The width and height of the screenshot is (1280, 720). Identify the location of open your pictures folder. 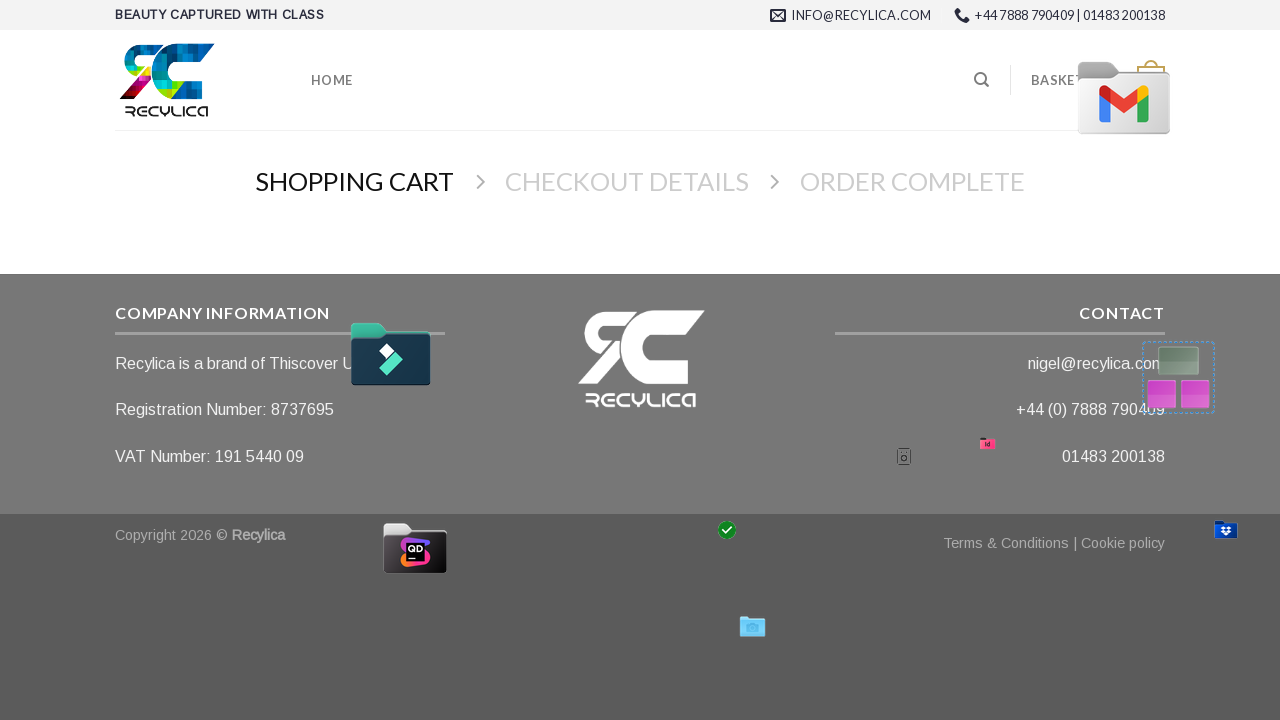
(752, 626).